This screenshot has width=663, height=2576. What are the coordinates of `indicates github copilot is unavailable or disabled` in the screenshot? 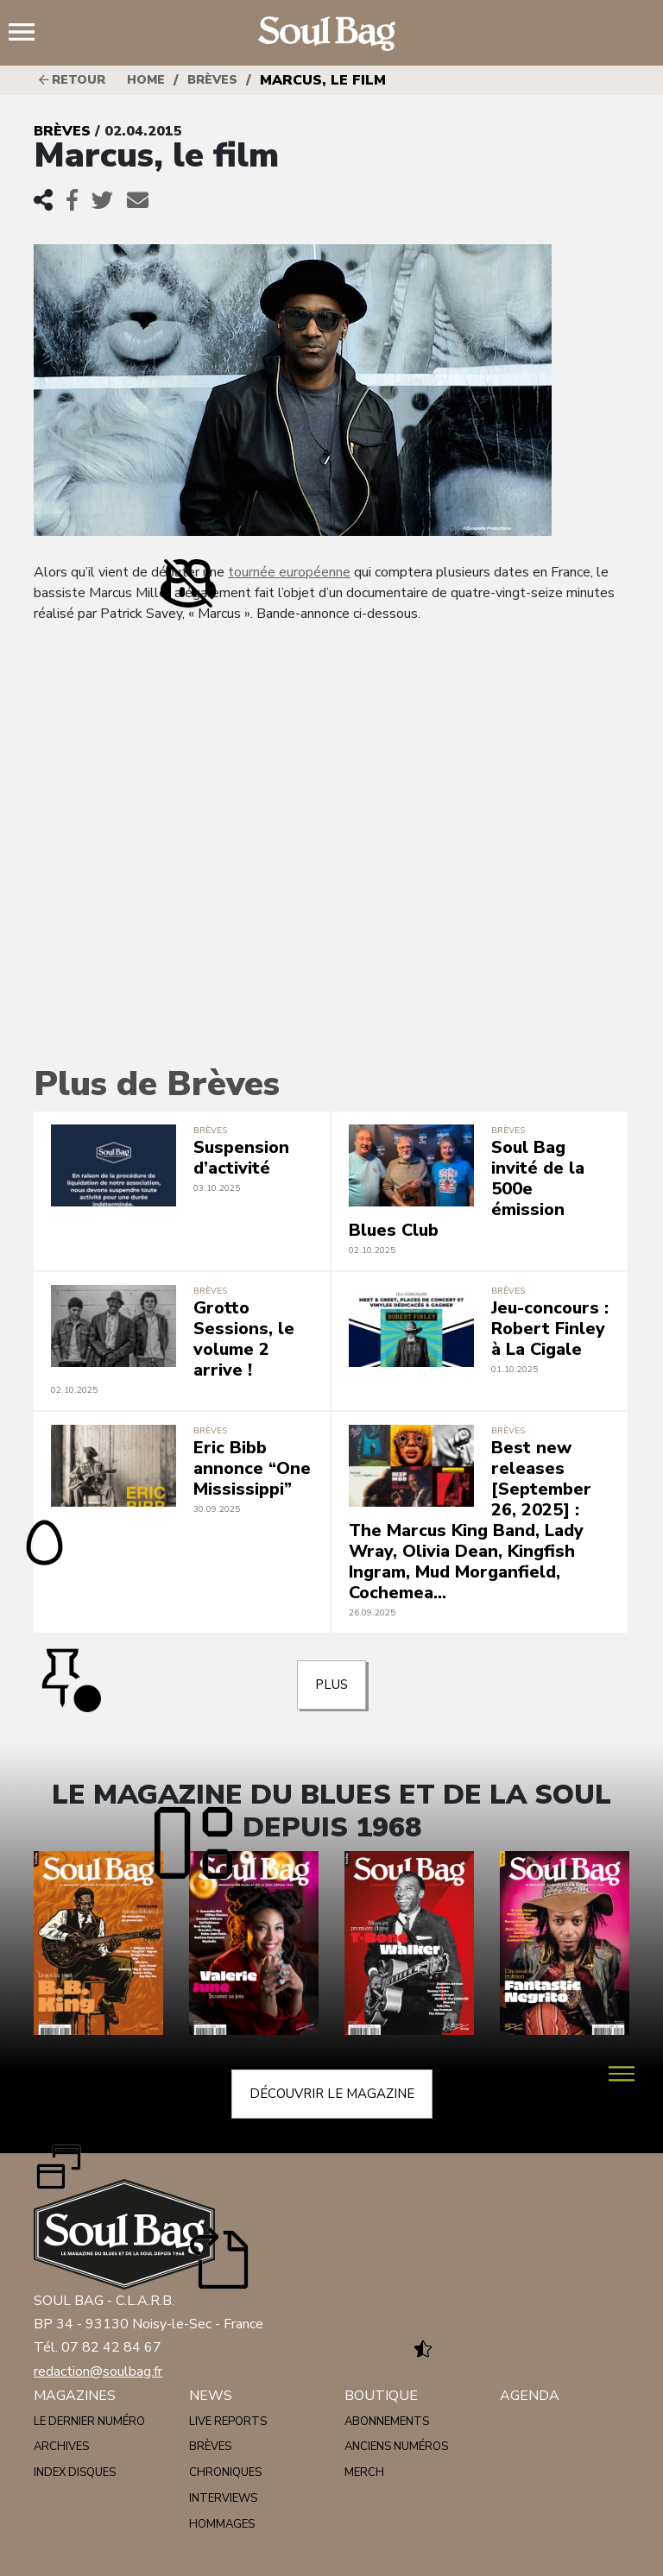 It's located at (188, 583).